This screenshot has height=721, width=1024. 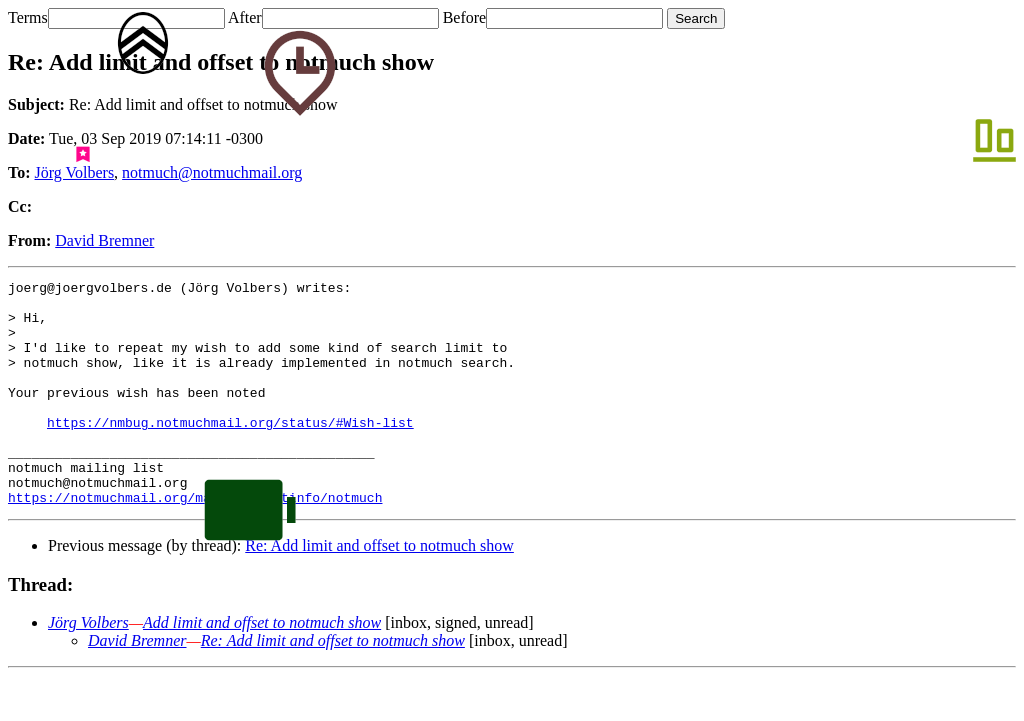 What do you see at coordinates (83, 154) in the screenshot?
I see `save item to favorites` at bounding box center [83, 154].